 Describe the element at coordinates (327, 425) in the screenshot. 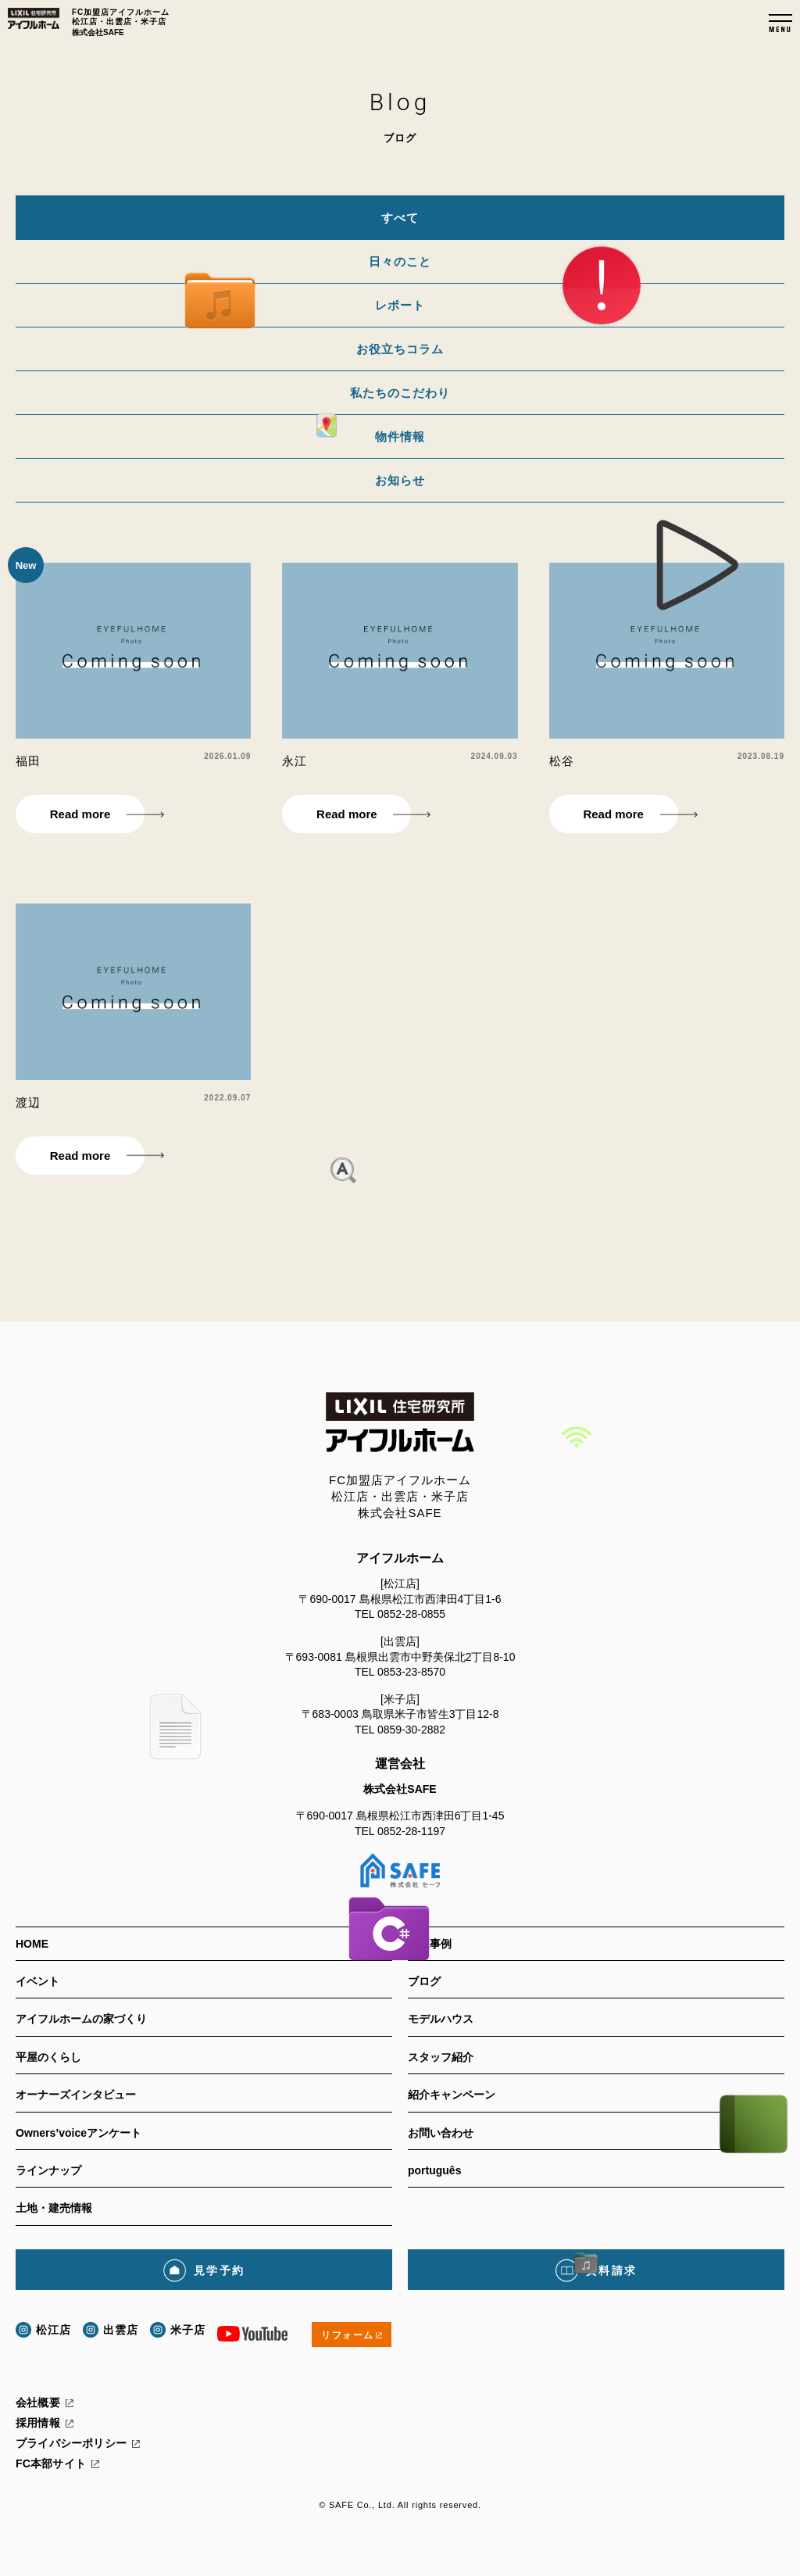

I see `open a google earth location file` at that location.